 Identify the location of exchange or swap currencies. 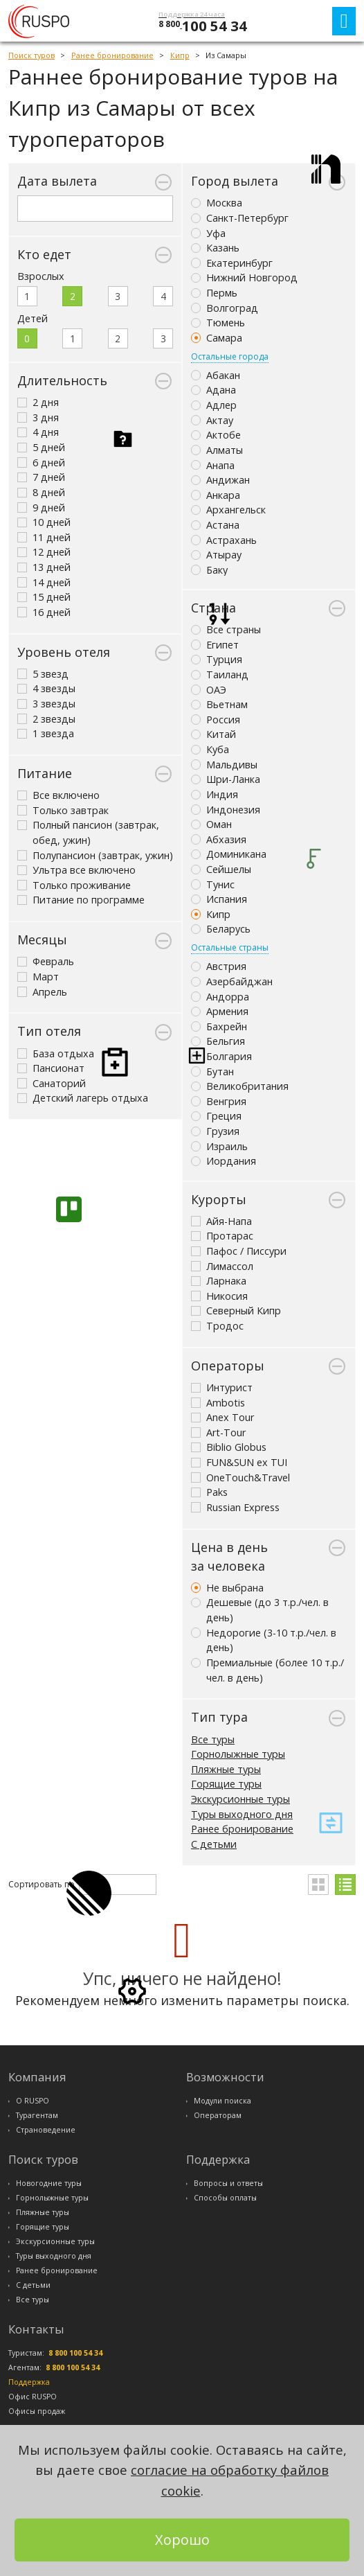
(331, 1823).